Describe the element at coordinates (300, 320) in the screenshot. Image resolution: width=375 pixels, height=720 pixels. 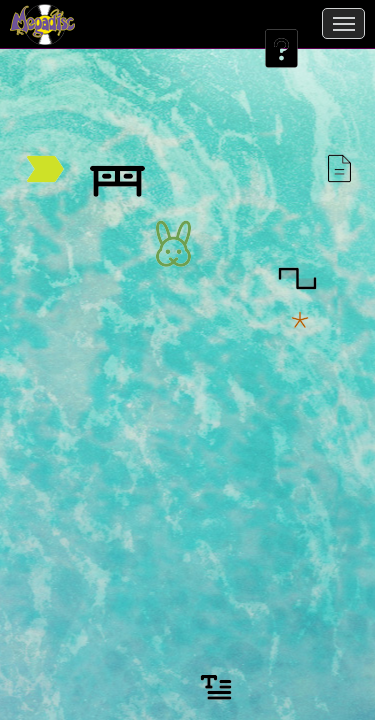
I see `indicates a required field in a form` at that location.